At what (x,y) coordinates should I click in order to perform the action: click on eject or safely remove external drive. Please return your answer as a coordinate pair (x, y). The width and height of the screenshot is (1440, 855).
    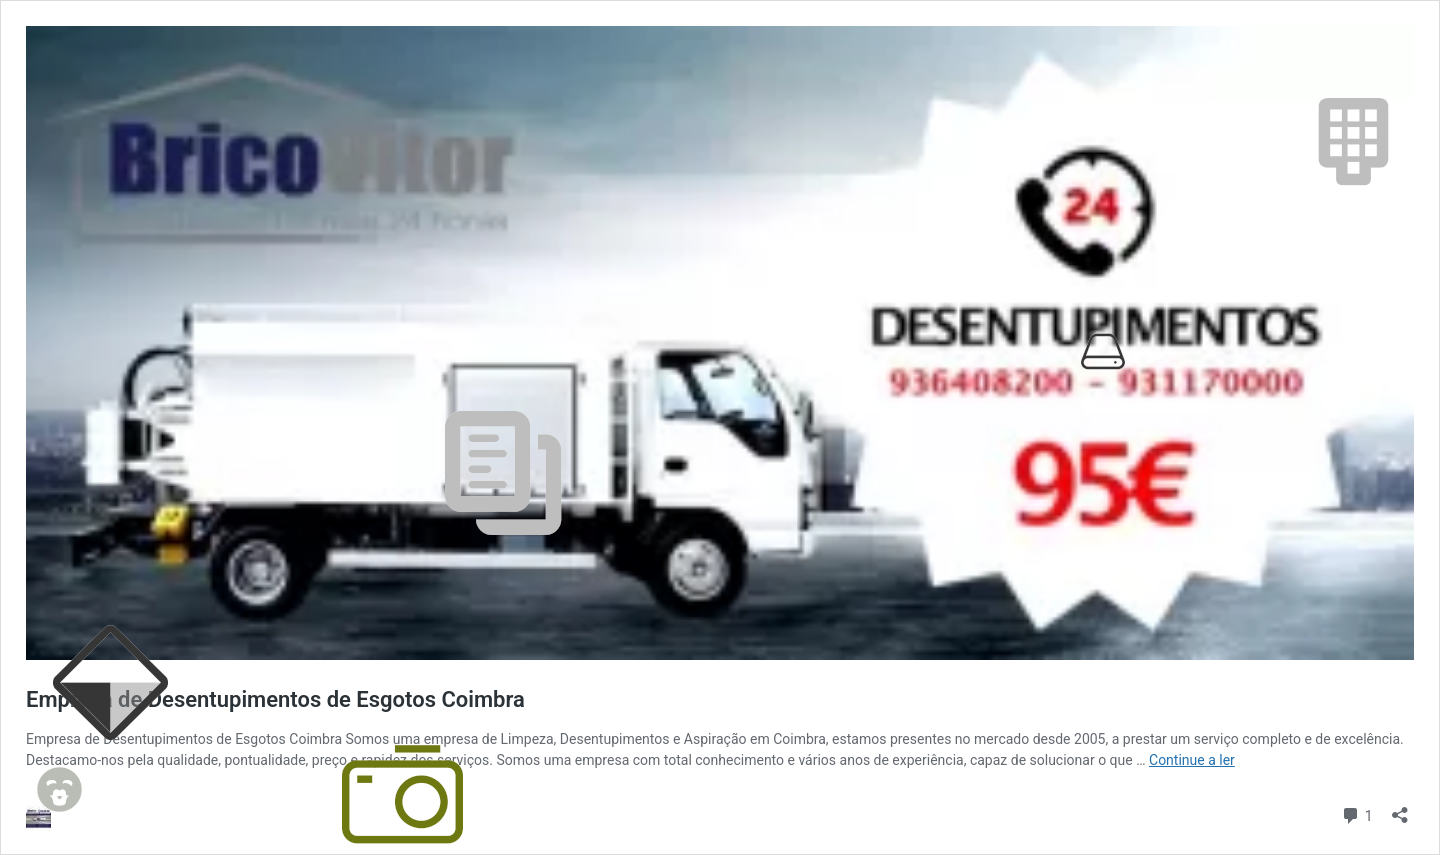
    Looking at the image, I should click on (1103, 350).